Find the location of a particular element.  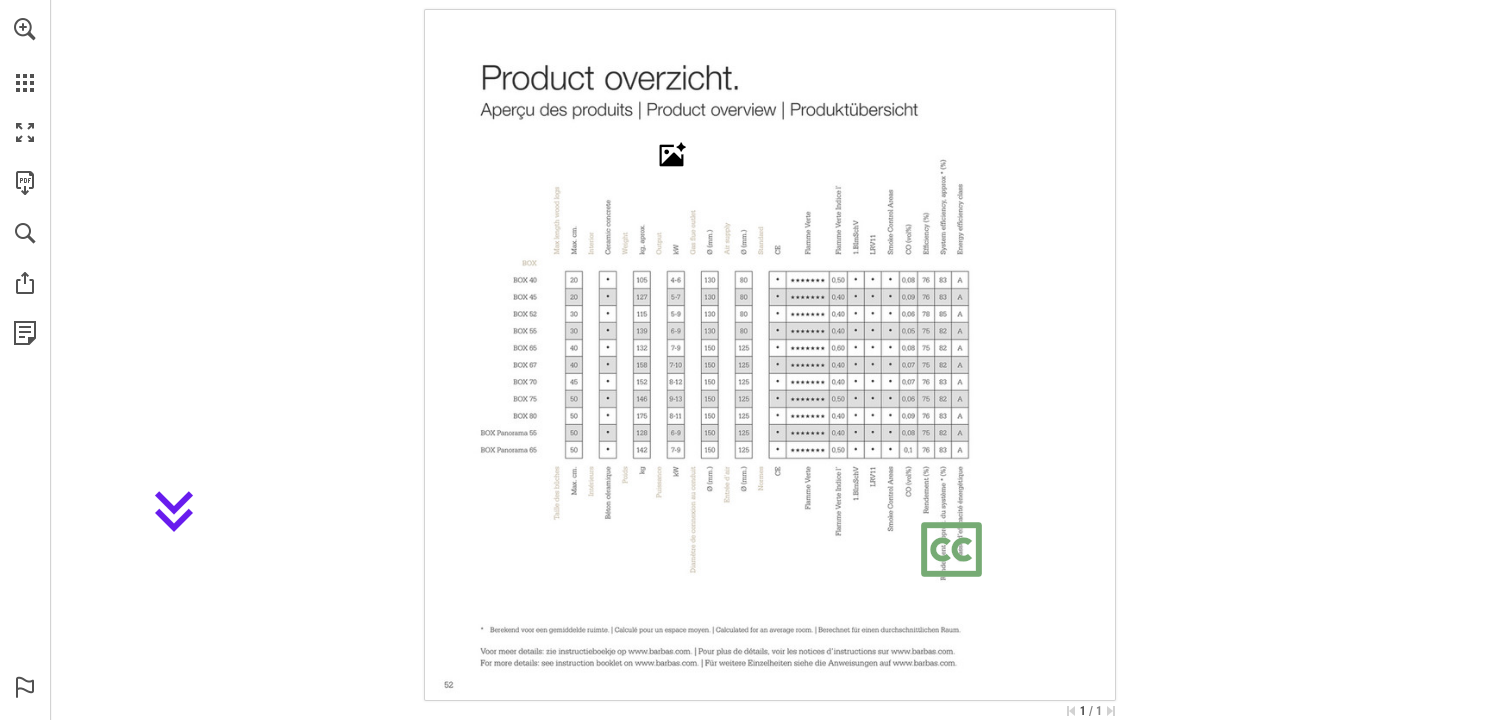

scroll down to see more content is located at coordinates (174, 510).